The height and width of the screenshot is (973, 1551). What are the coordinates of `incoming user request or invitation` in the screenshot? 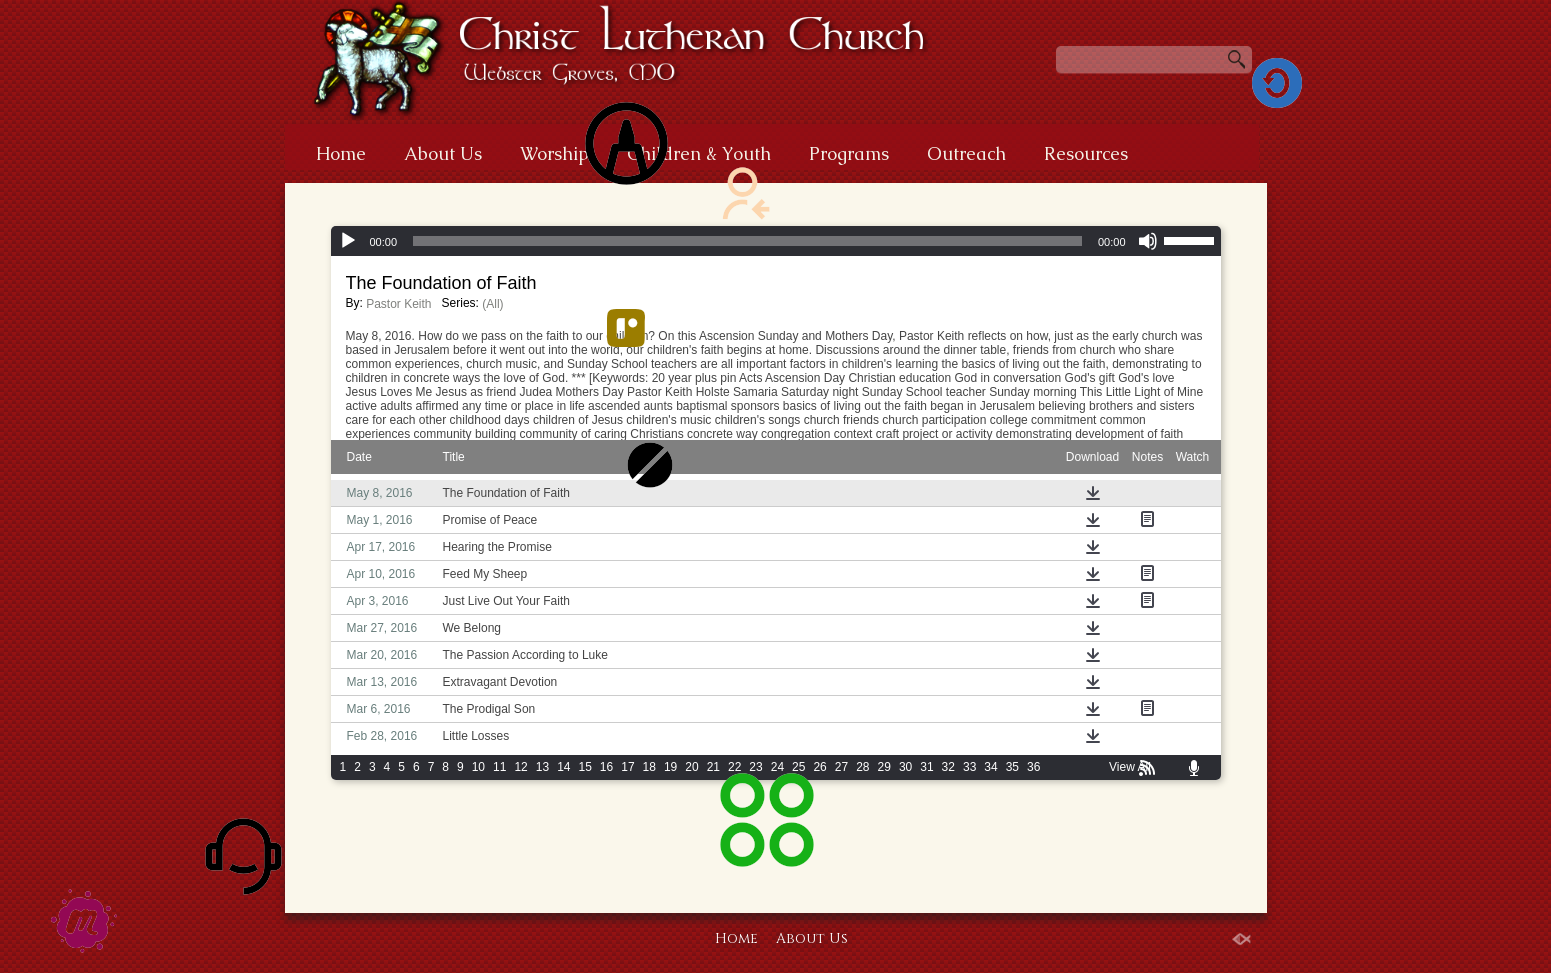 It's located at (742, 194).